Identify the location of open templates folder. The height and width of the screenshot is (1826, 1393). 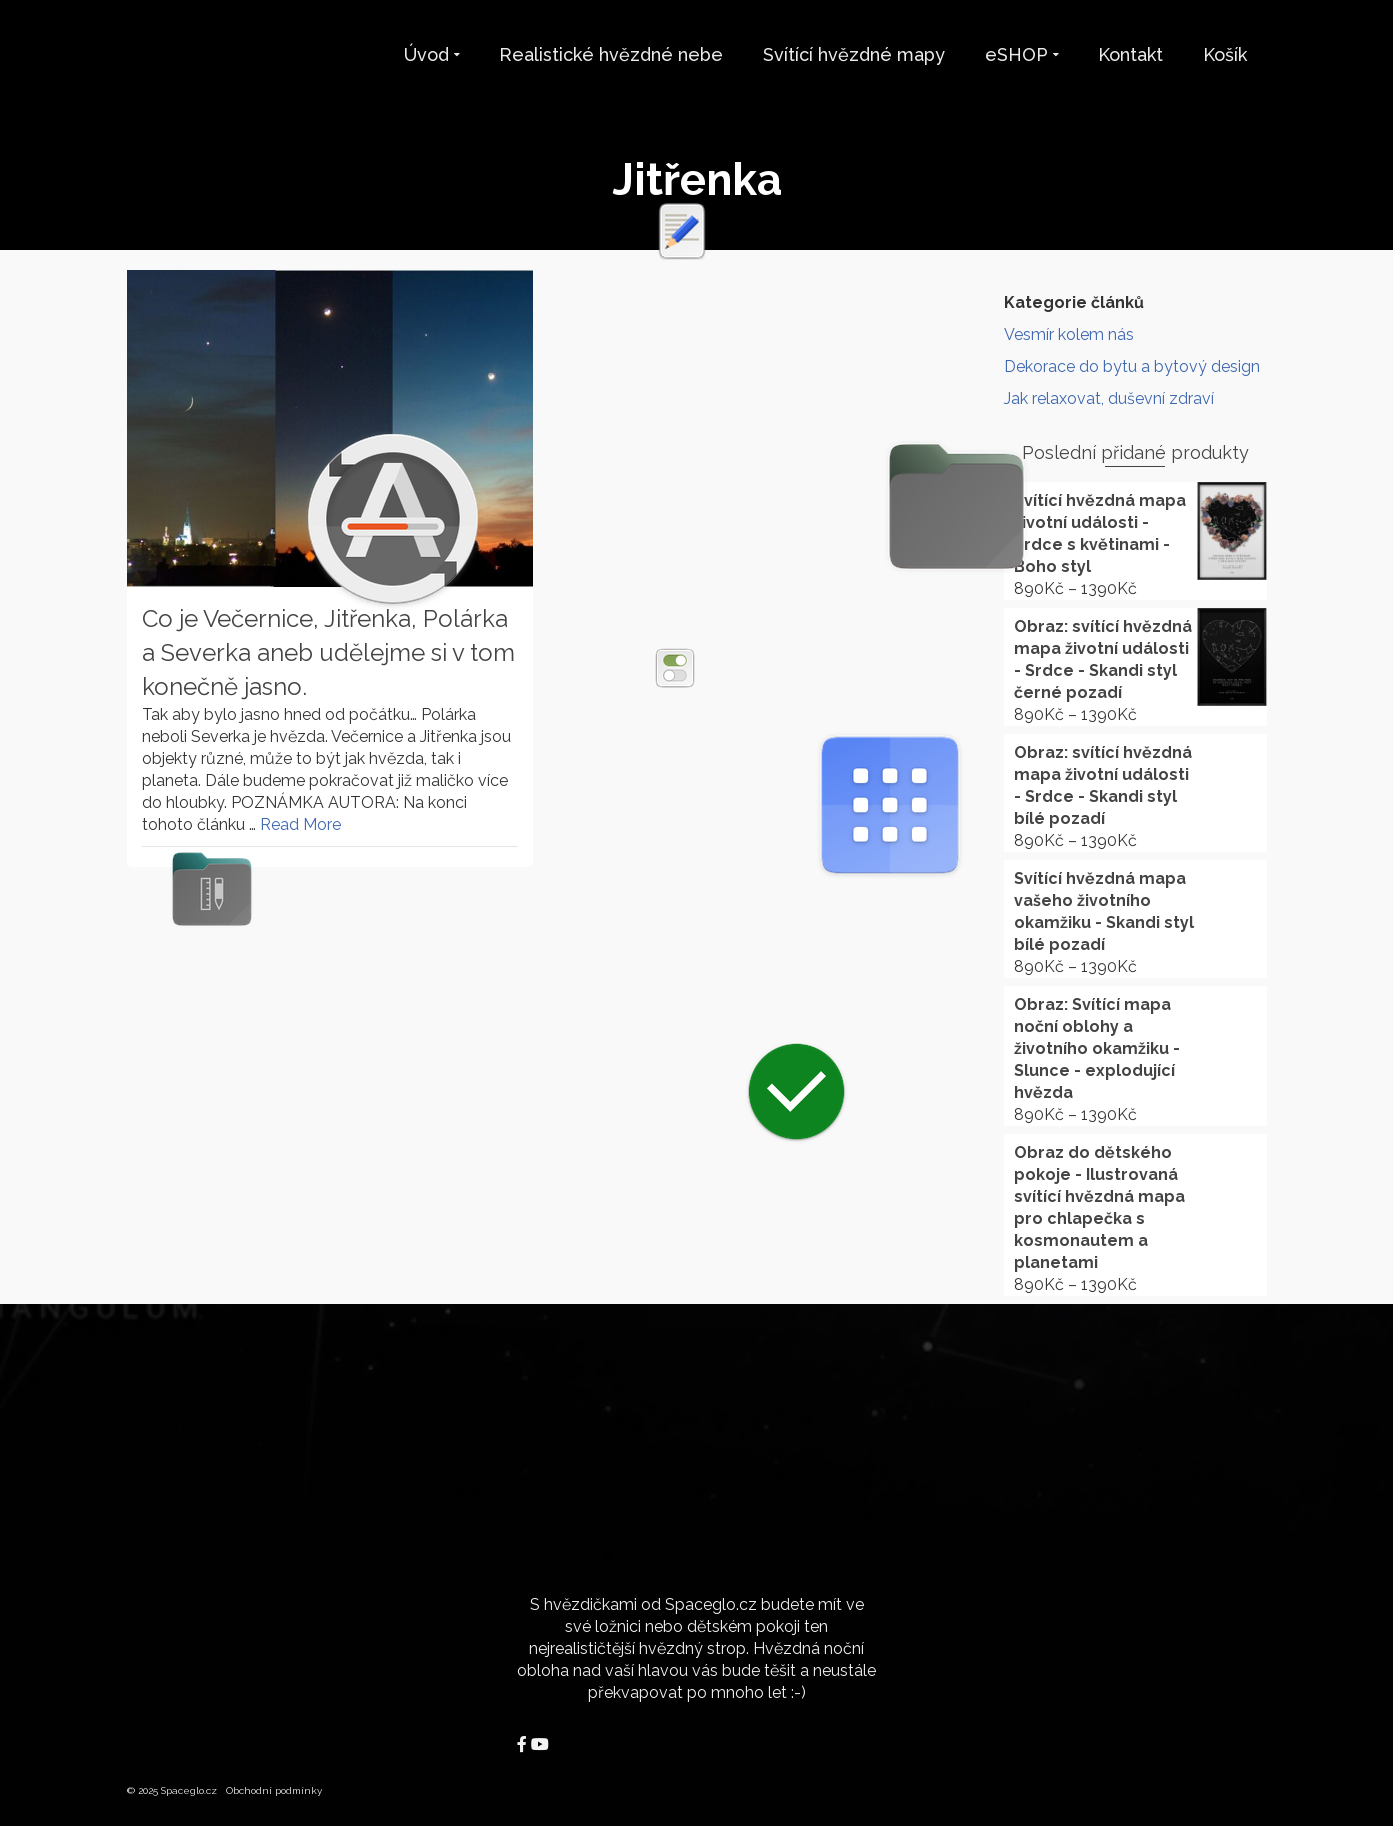
(212, 889).